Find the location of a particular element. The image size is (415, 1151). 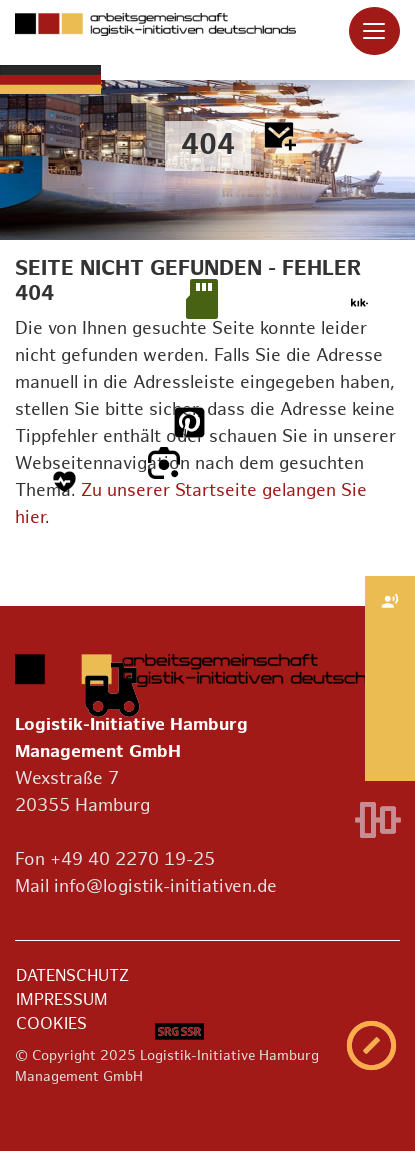

open kik messenger app is located at coordinates (359, 302).